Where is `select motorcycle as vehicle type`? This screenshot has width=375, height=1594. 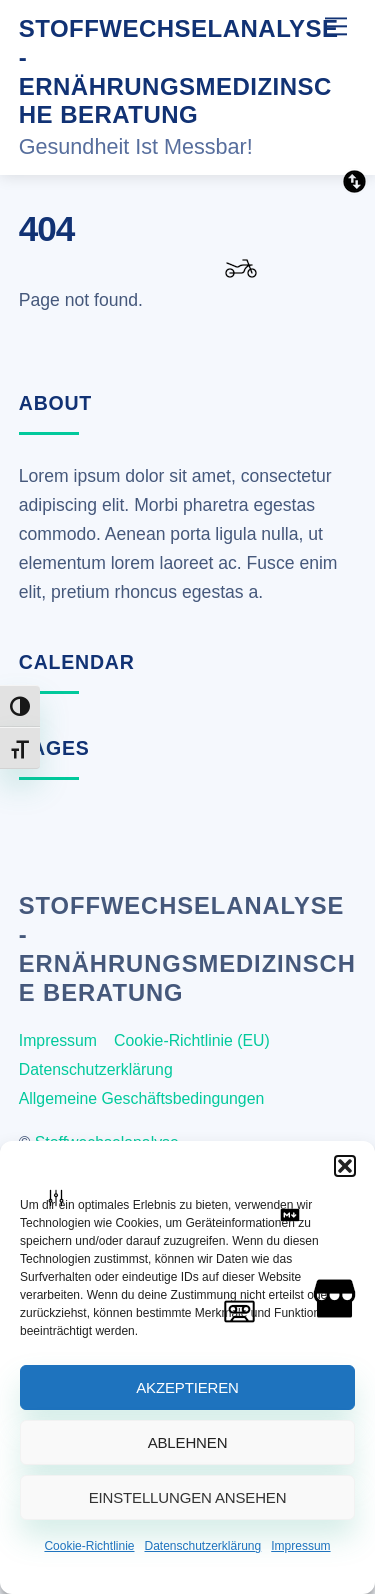
select motorcycle as vehicle type is located at coordinates (241, 269).